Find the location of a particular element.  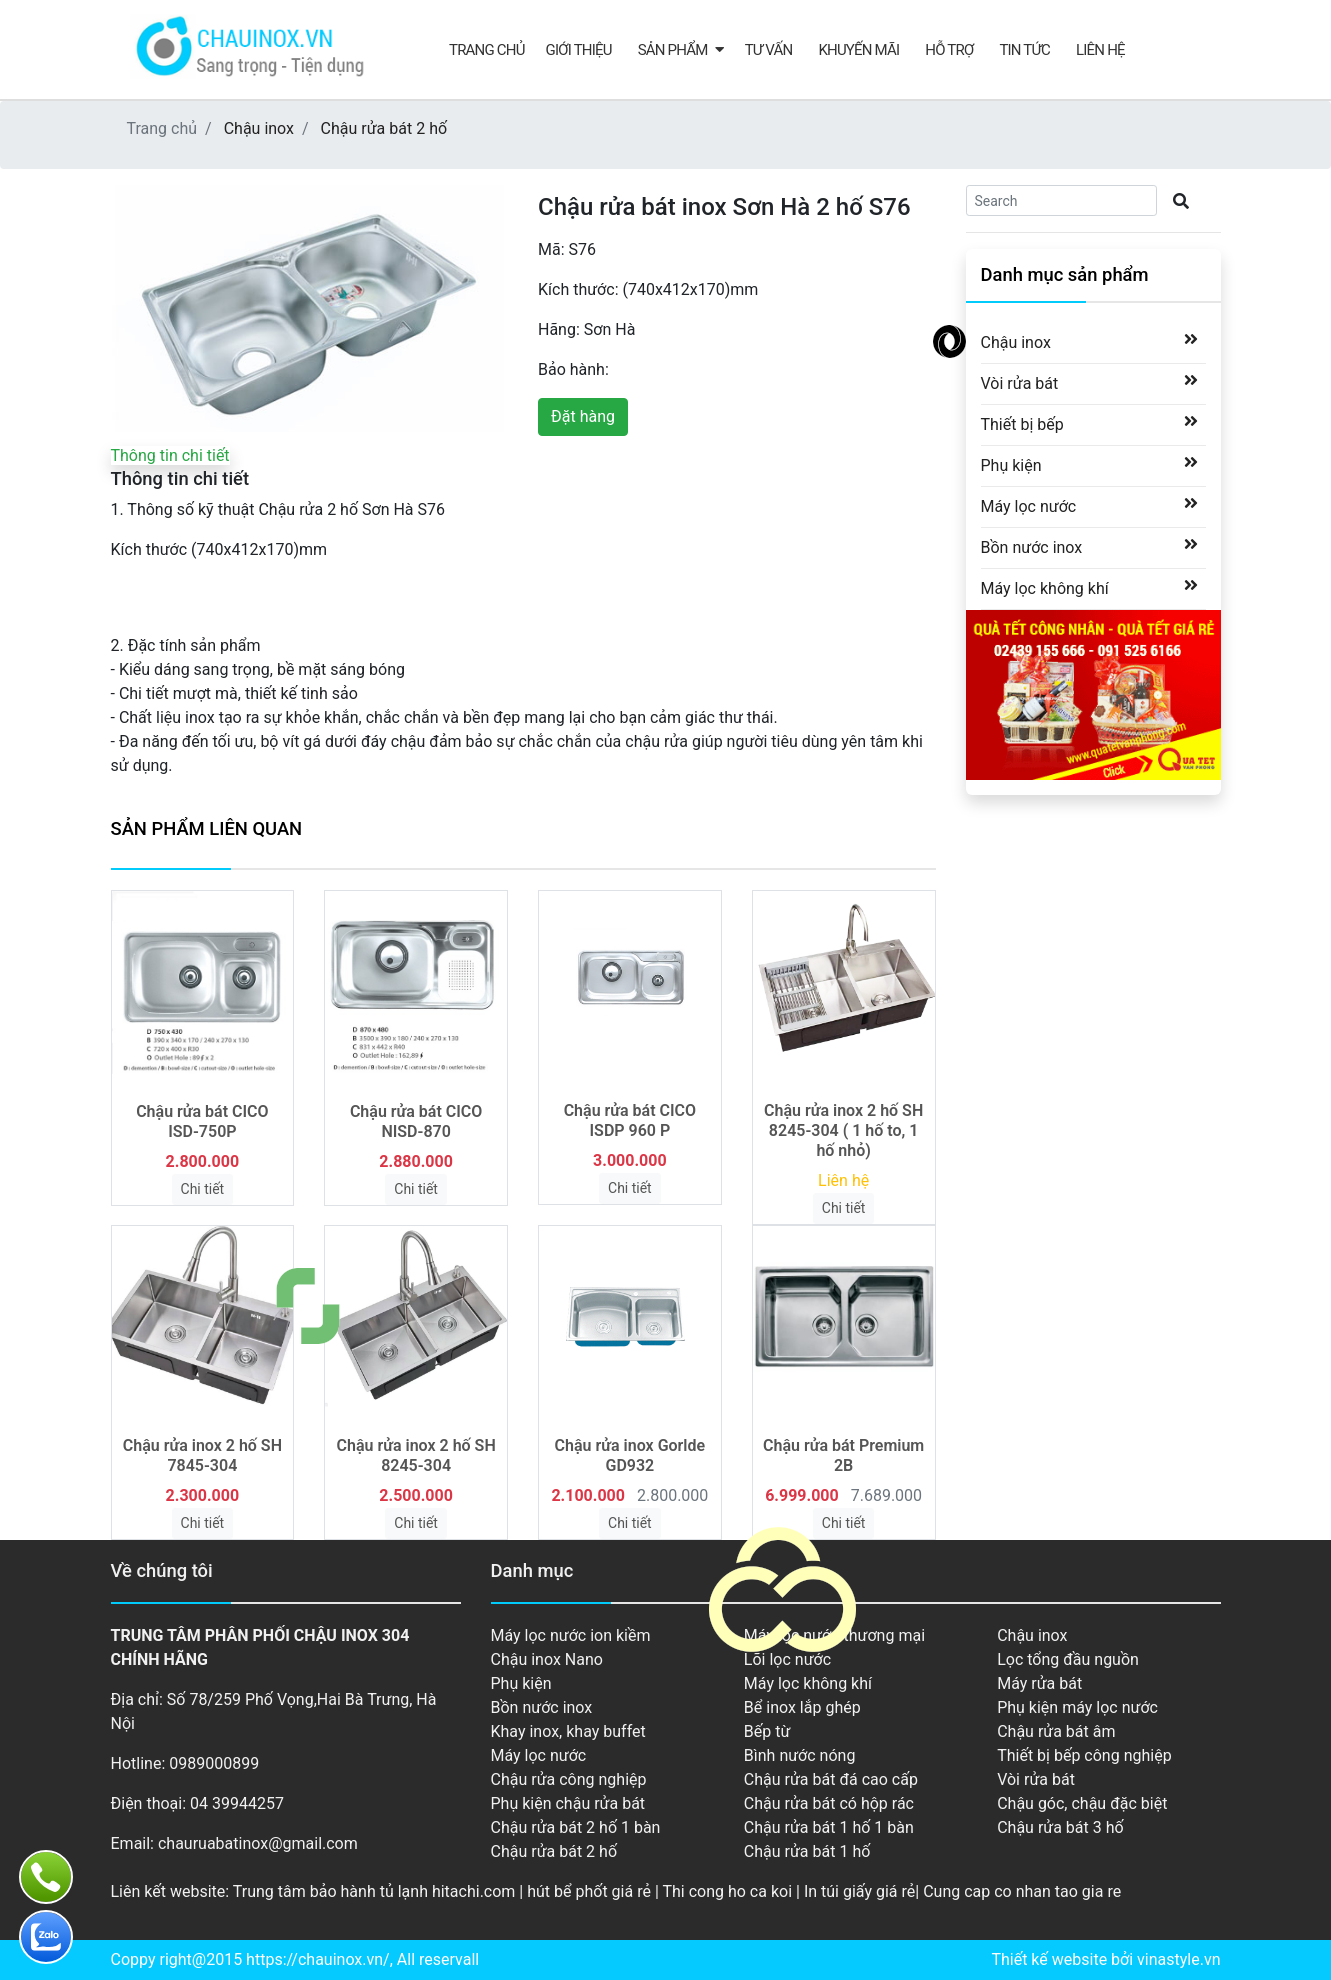

contabo cloud hosting services logo is located at coordinates (782, 1589).